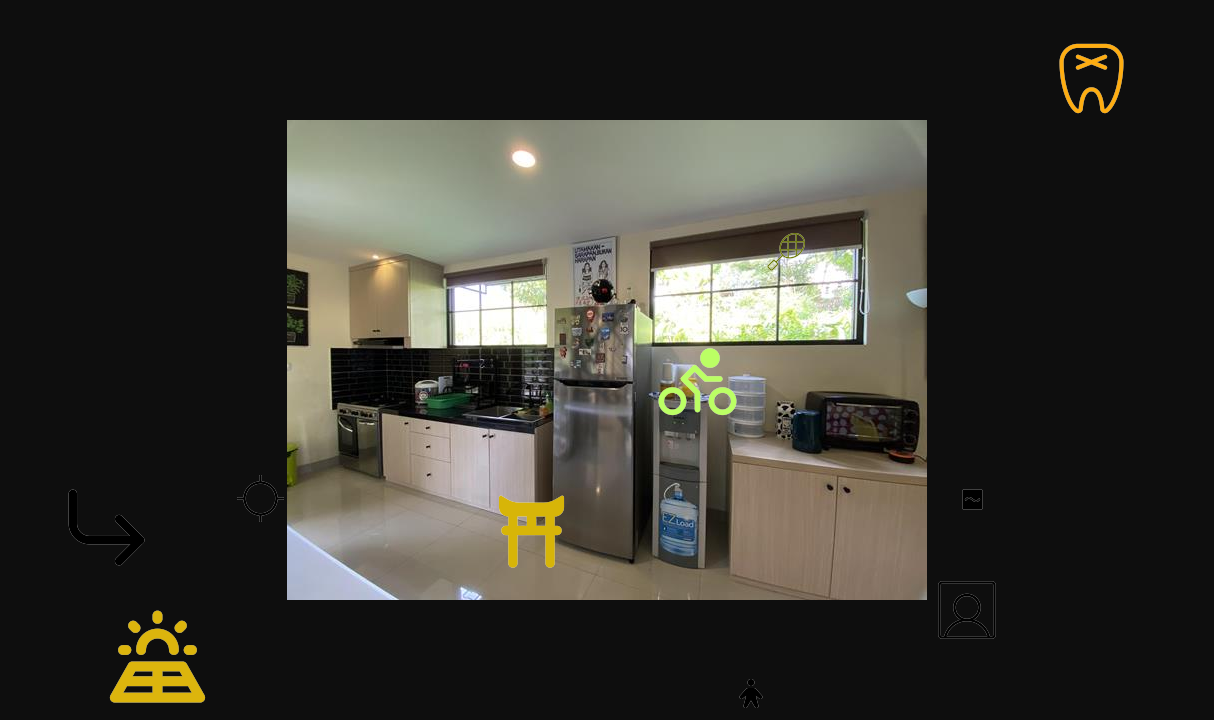  What do you see at coordinates (785, 252) in the screenshot?
I see `access tennis or racquet sports features` at bounding box center [785, 252].